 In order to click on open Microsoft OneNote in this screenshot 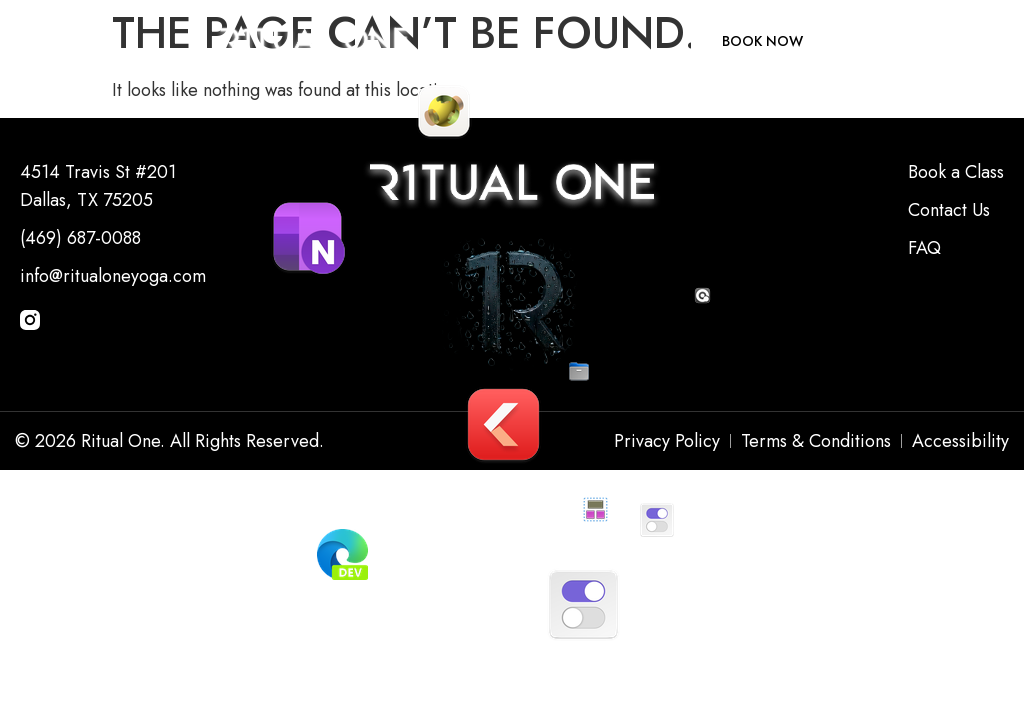, I will do `click(307, 236)`.